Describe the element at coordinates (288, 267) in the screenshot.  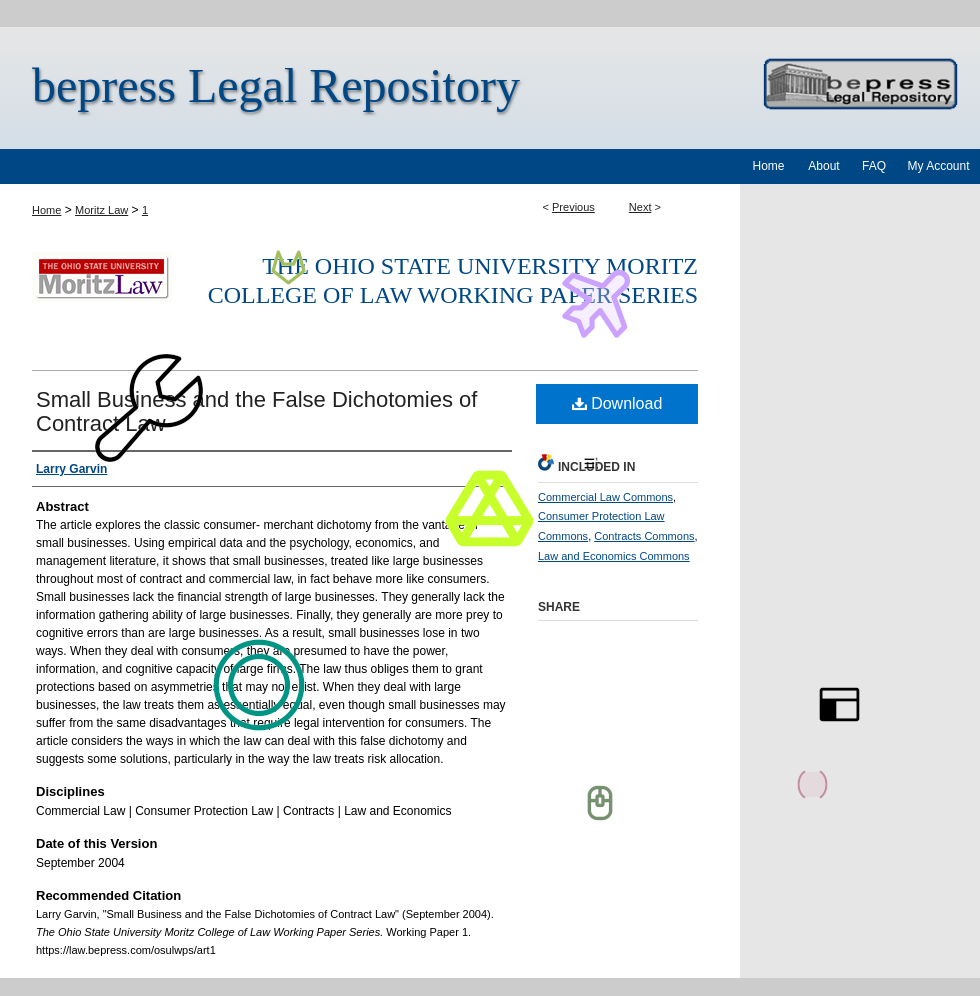
I see `link to GitLab repository` at that location.